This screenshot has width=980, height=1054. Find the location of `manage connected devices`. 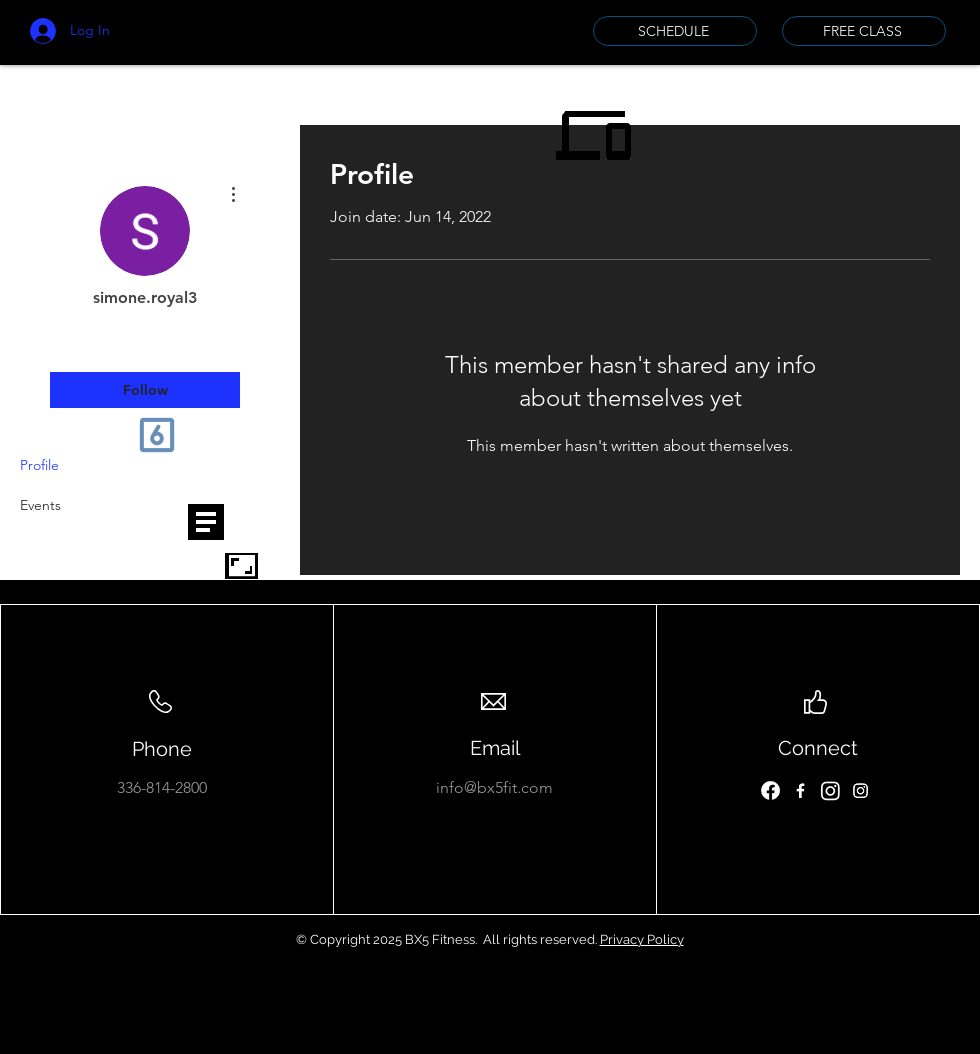

manage connected devices is located at coordinates (593, 135).